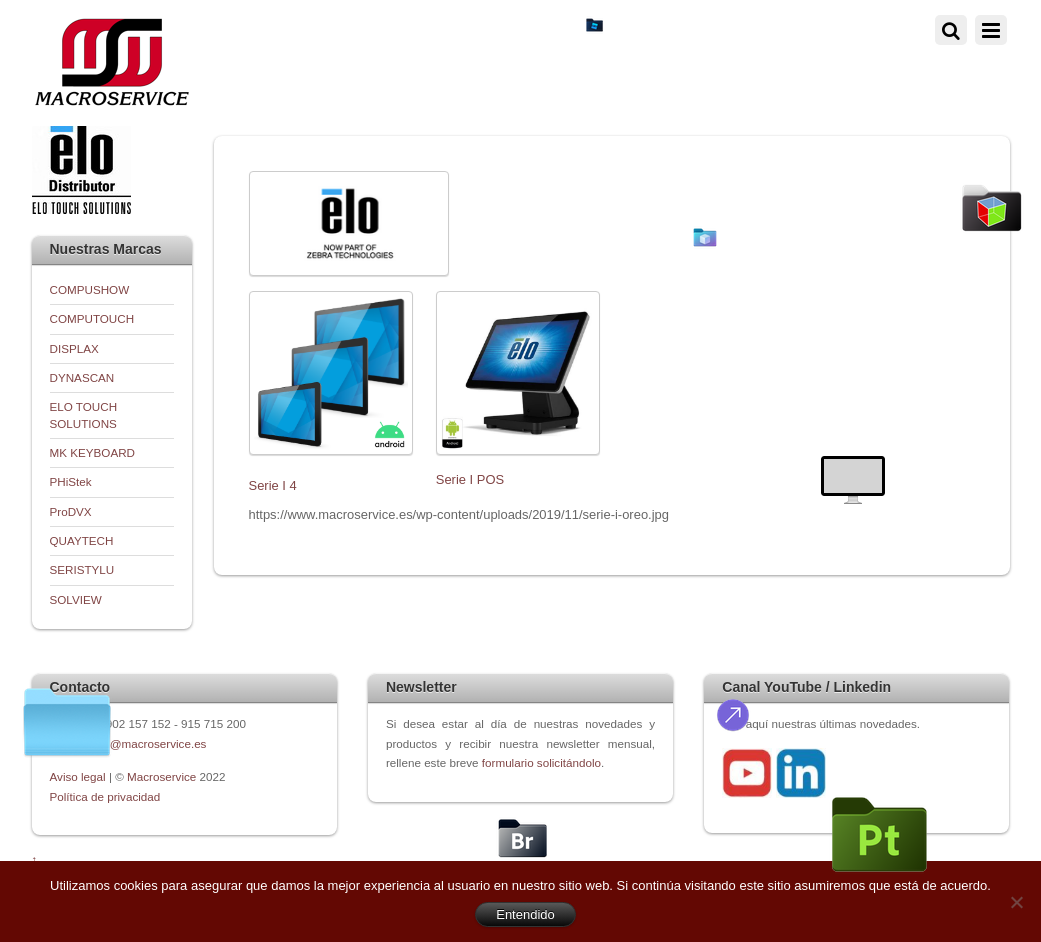 The image size is (1041, 942). I want to click on access display or monitor settings, so click(853, 480).